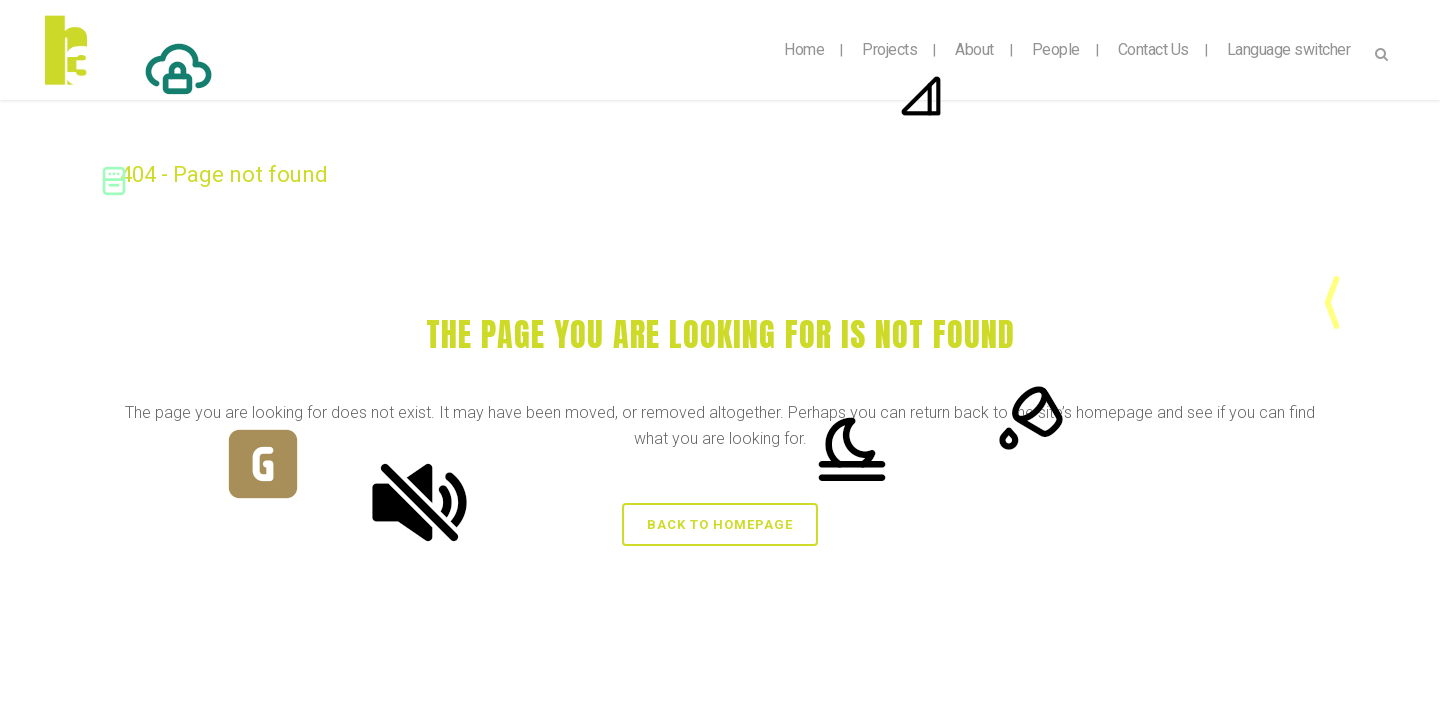 This screenshot has width=1440, height=720. Describe the element at coordinates (263, 464) in the screenshot. I see `google or gmail app shortcut` at that location.